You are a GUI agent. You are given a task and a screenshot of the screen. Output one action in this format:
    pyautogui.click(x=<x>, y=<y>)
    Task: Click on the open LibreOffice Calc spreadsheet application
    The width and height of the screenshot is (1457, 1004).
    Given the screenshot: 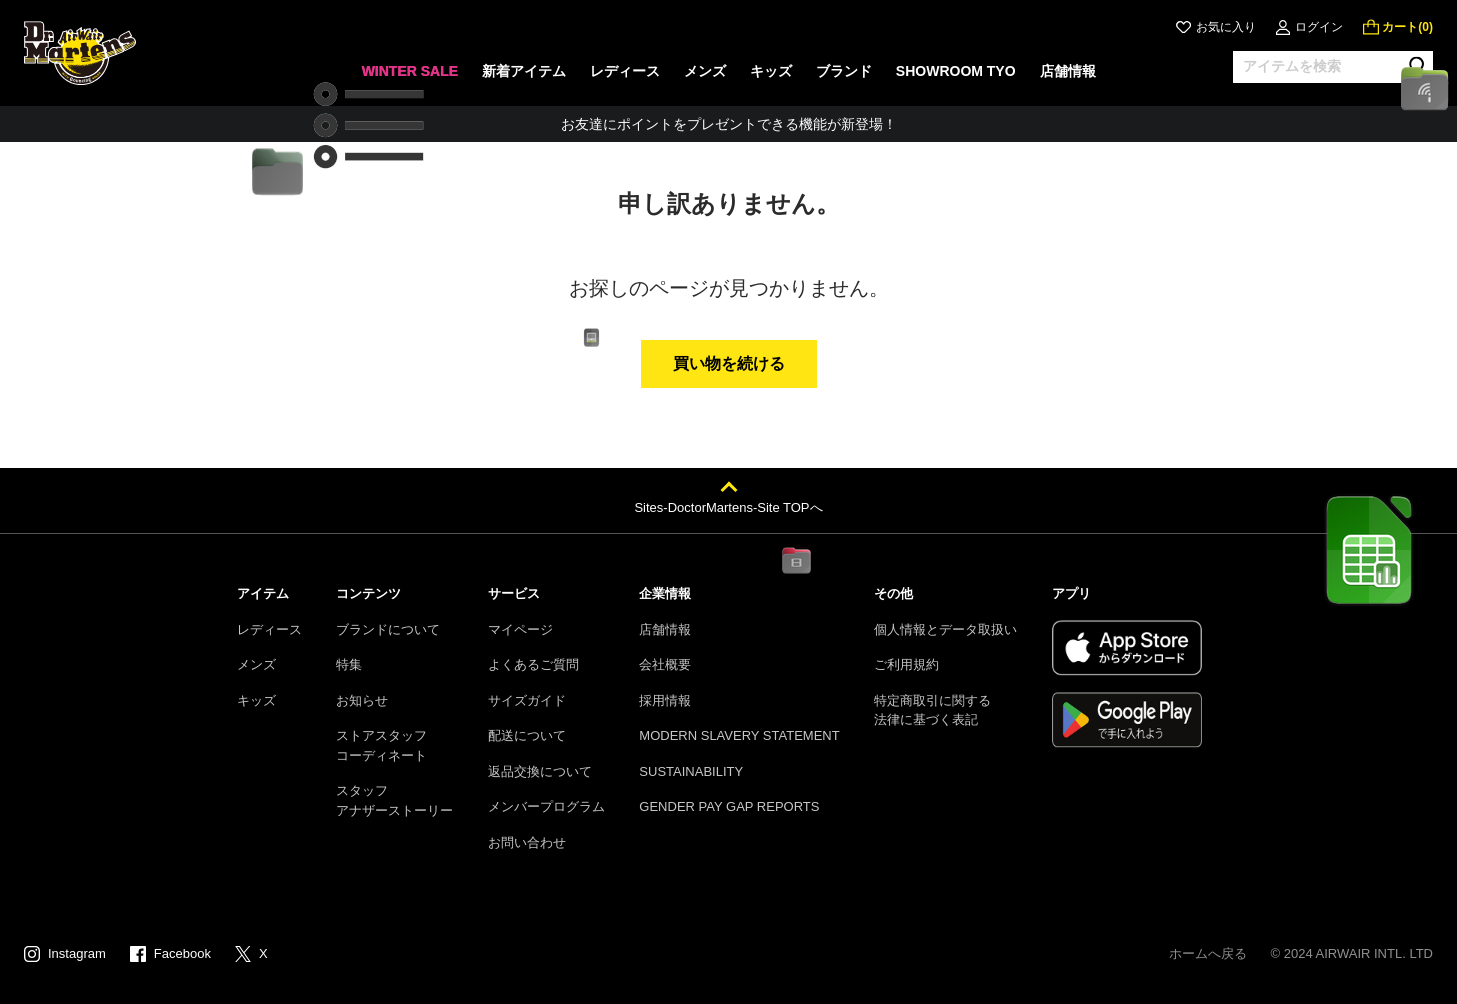 What is the action you would take?
    pyautogui.click(x=1369, y=550)
    